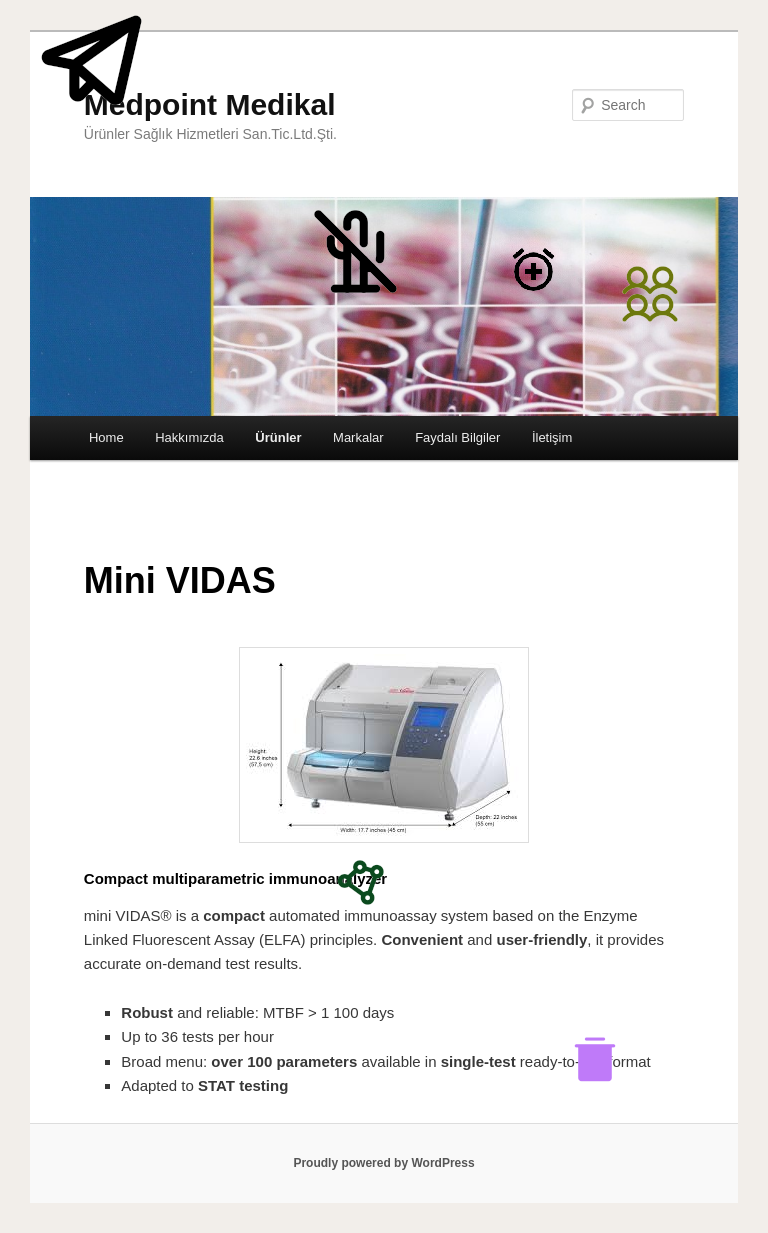  What do you see at coordinates (95, 62) in the screenshot?
I see `open Telegram messaging app` at bounding box center [95, 62].